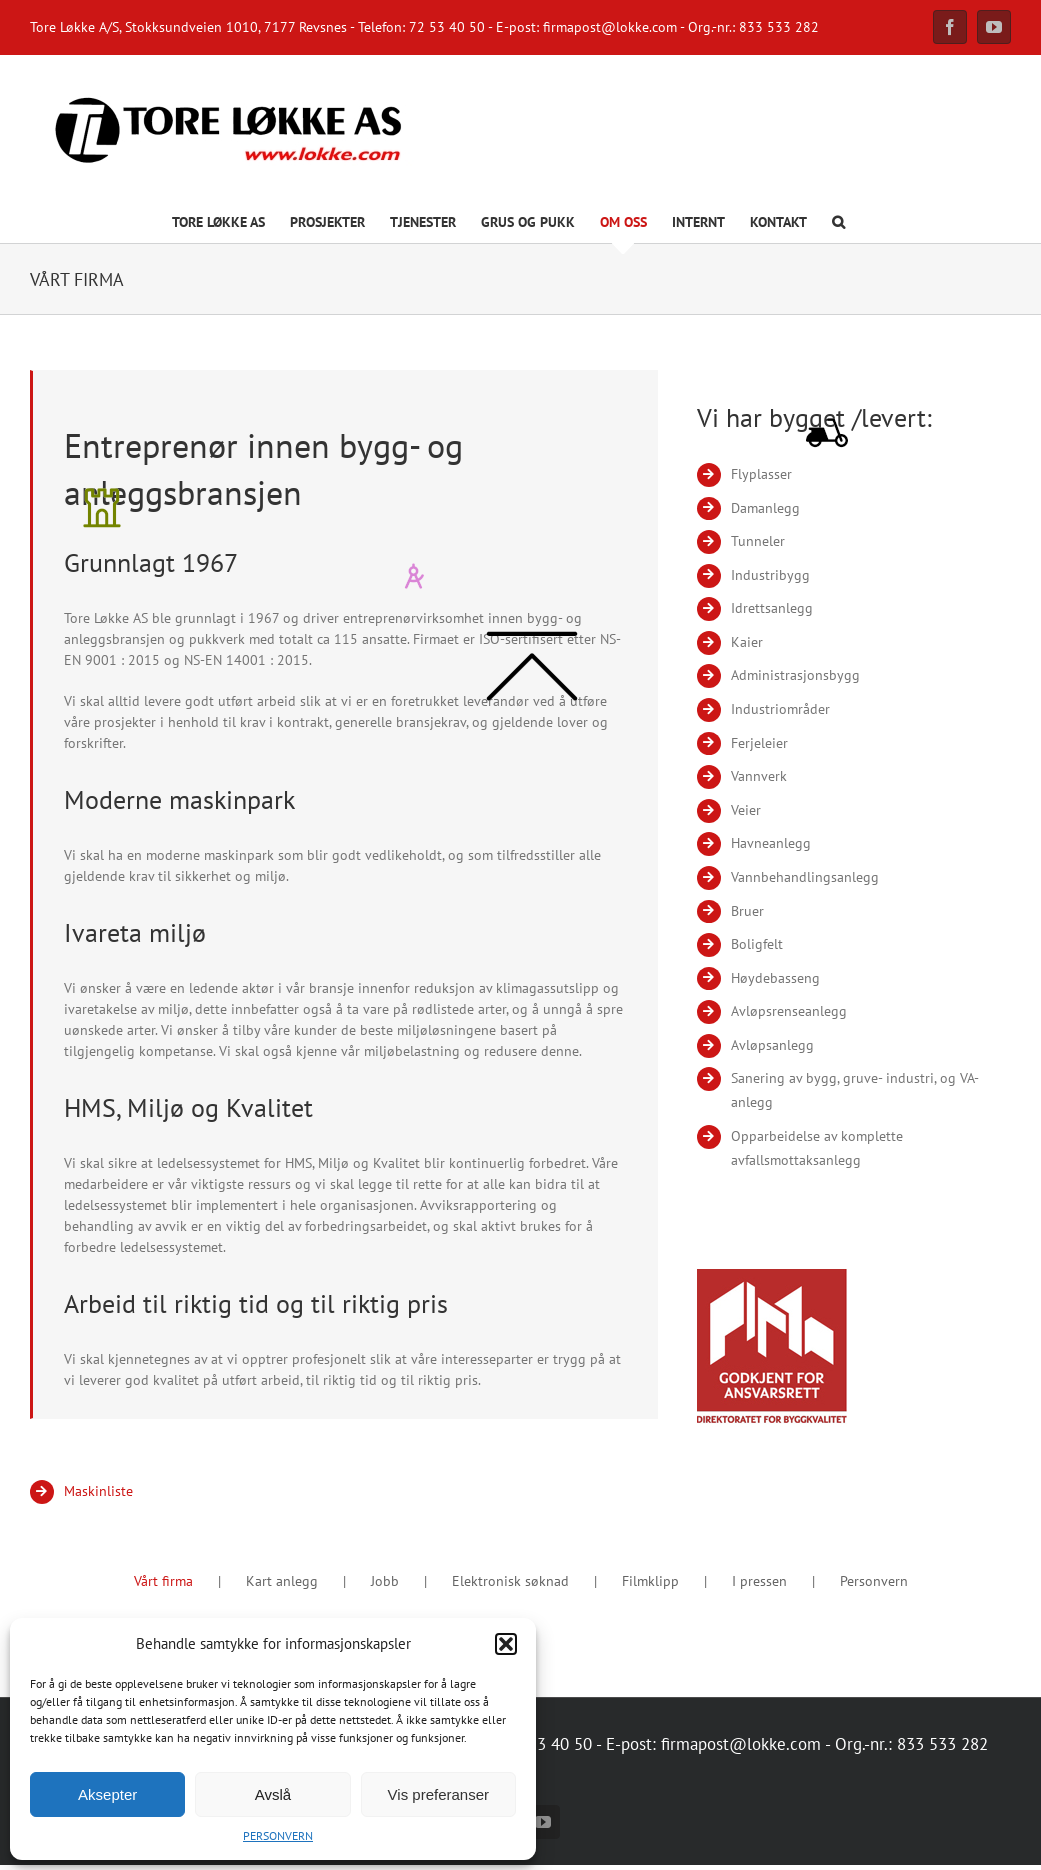  I want to click on access drawing or drafting tools, so click(413, 576).